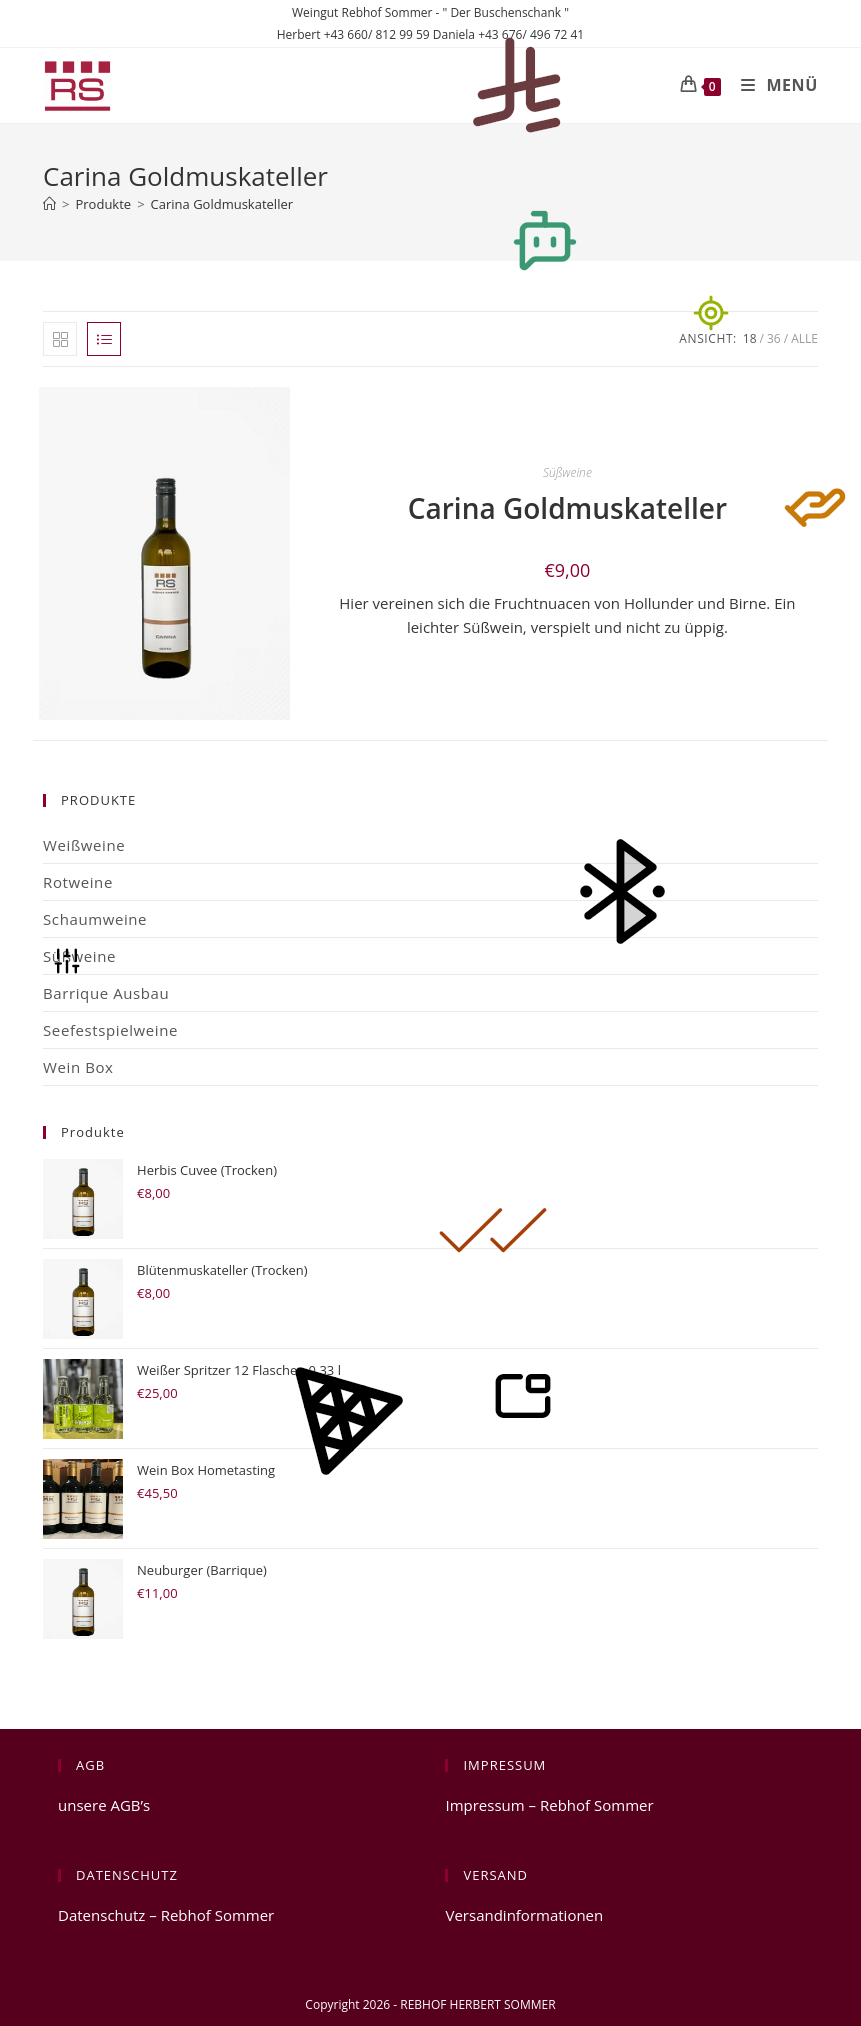 This screenshot has height=2026, width=861. I want to click on adjust settings or preferences, so click(67, 961).